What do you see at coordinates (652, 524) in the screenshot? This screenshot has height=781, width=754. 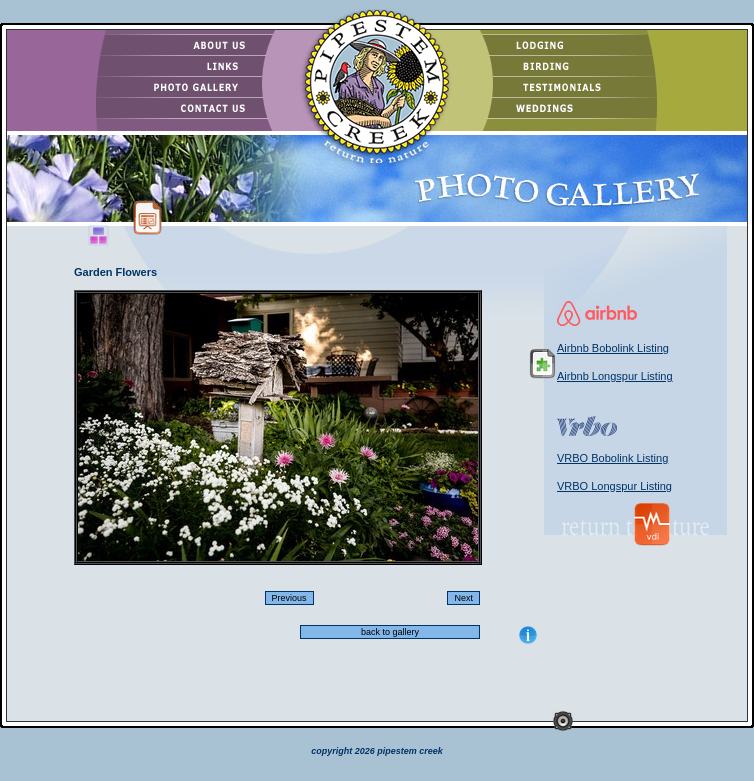 I see `virtualbox virtual disk image file` at bounding box center [652, 524].